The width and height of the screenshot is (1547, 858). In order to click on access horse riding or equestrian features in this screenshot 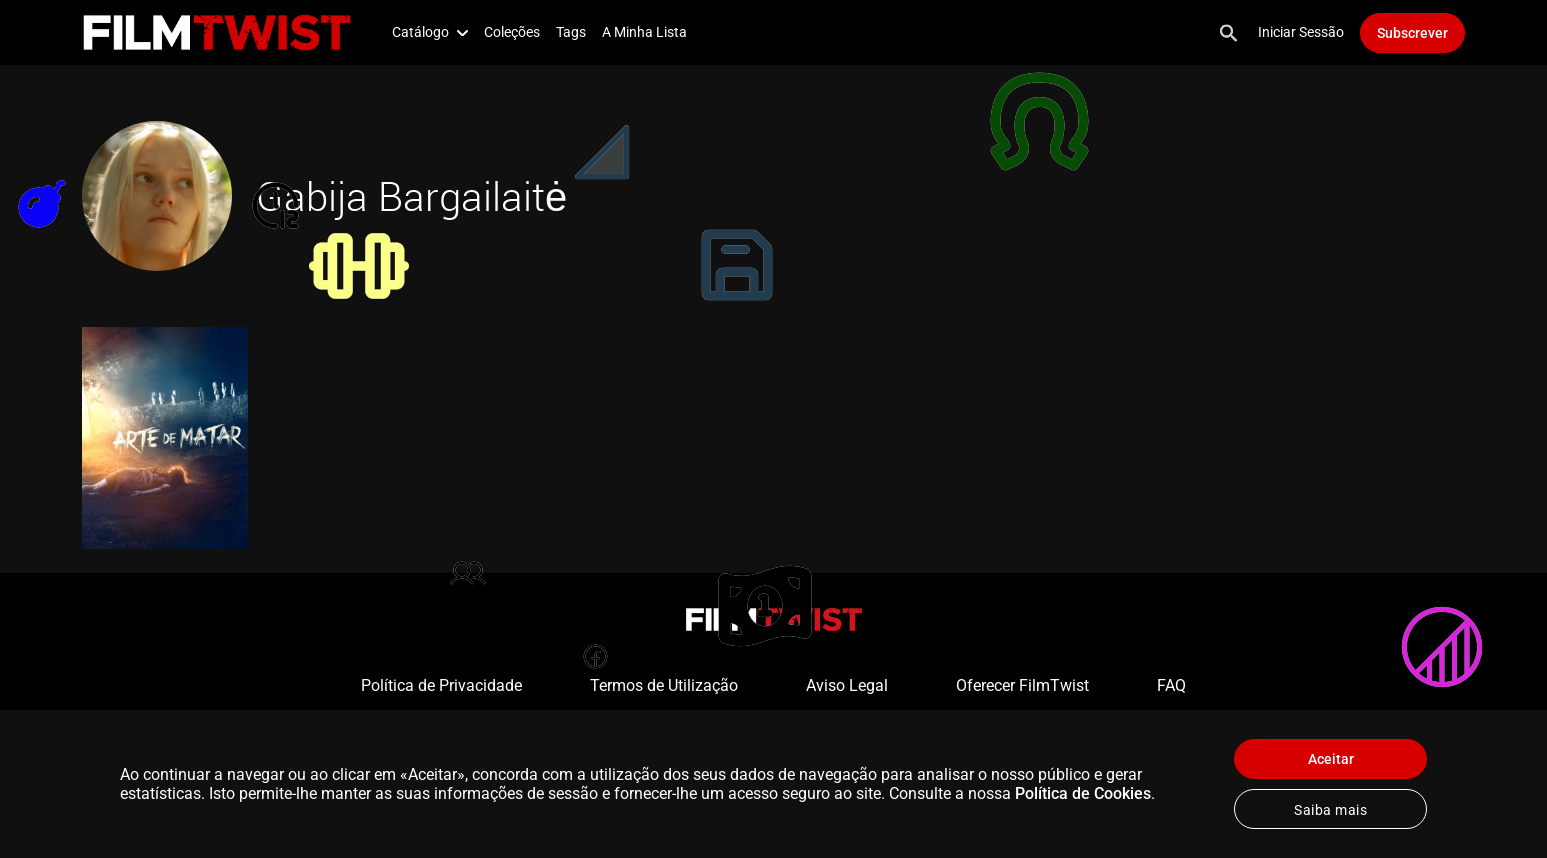, I will do `click(1039, 121)`.